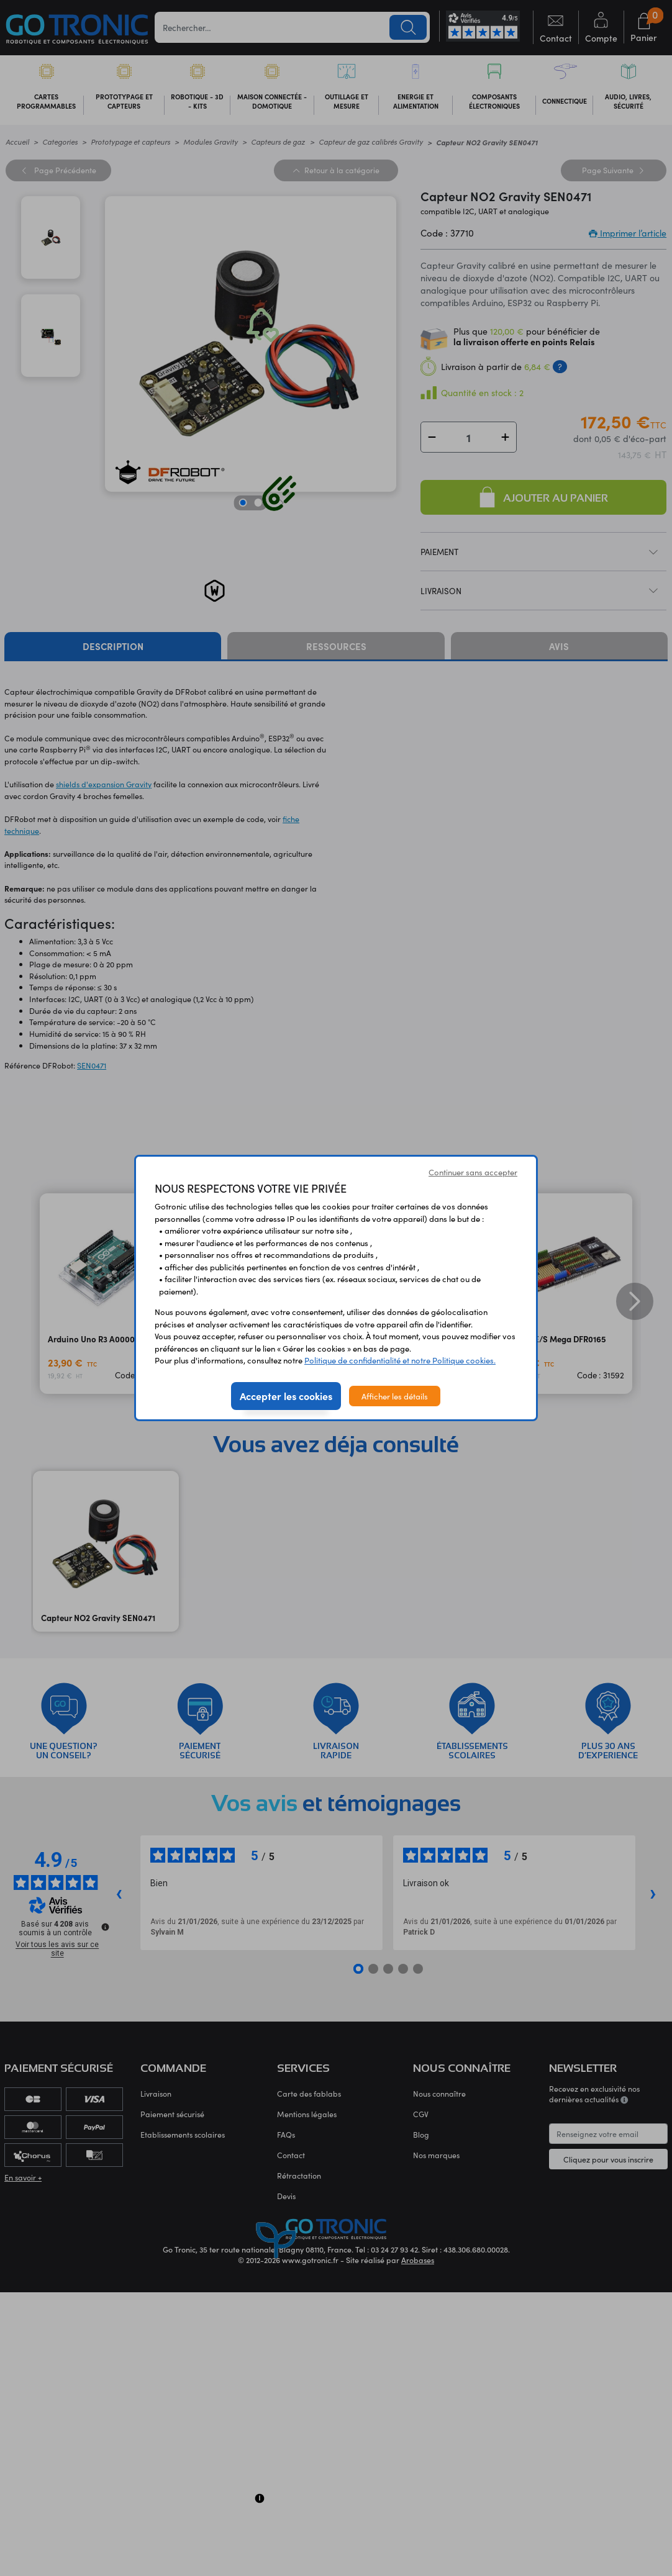 This screenshot has height=2576, width=672. I want to click on indicates a trending or viral item, so click(279, 494).